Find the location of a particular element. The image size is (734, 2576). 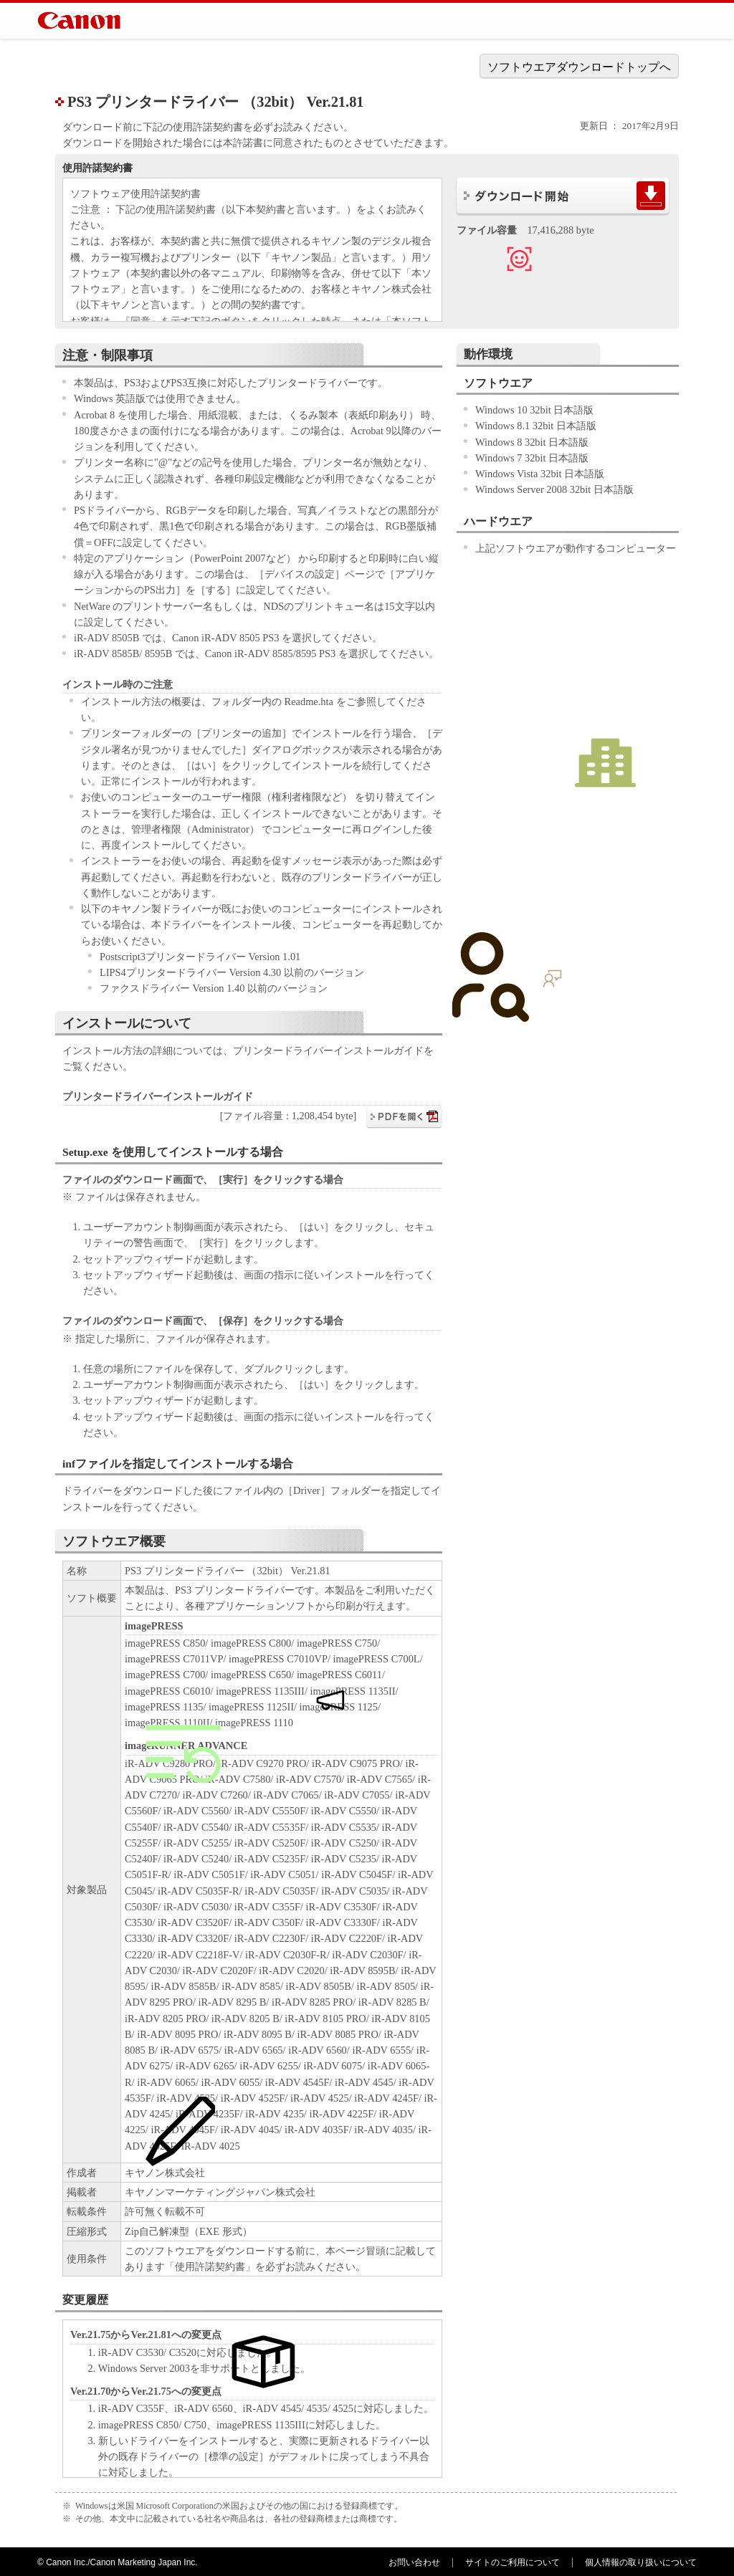

view apartment or residential listings is located at coordinates (605, 762).